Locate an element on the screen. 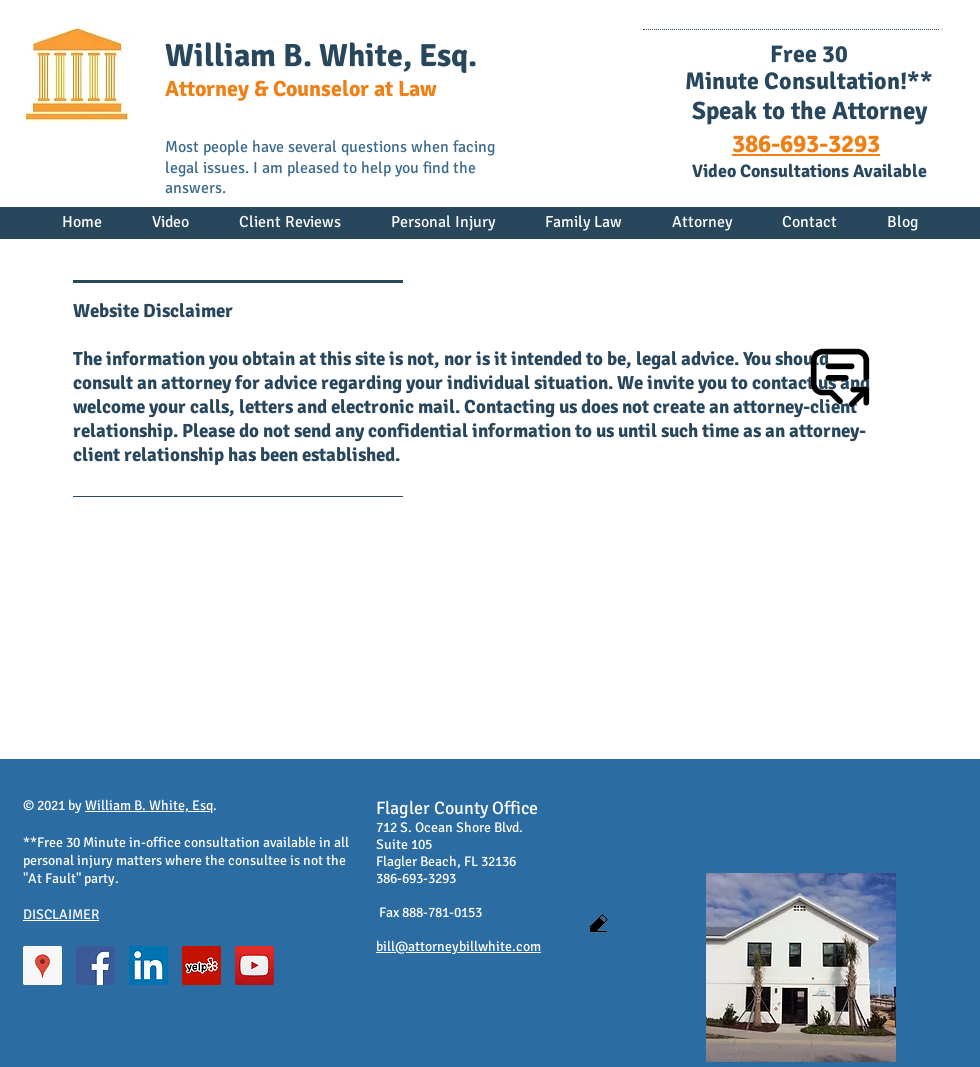 Image resolution: width=980 pixels, height=1067 pixels. share a message or conversation is located at coordinates (840, 375).